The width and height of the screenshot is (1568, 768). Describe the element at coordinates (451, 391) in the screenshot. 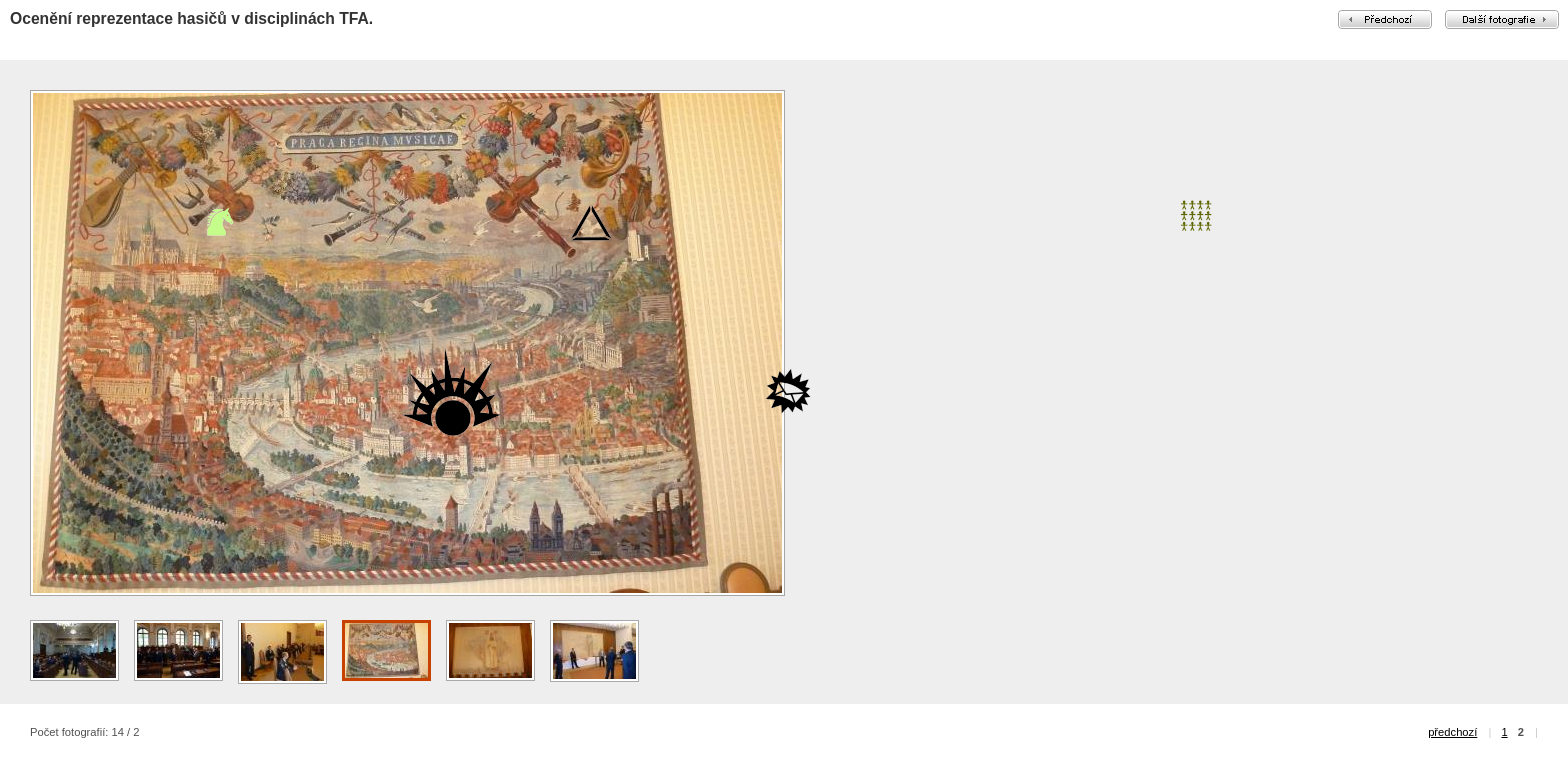

I see `view in-game time or day/night cycle` at that location.